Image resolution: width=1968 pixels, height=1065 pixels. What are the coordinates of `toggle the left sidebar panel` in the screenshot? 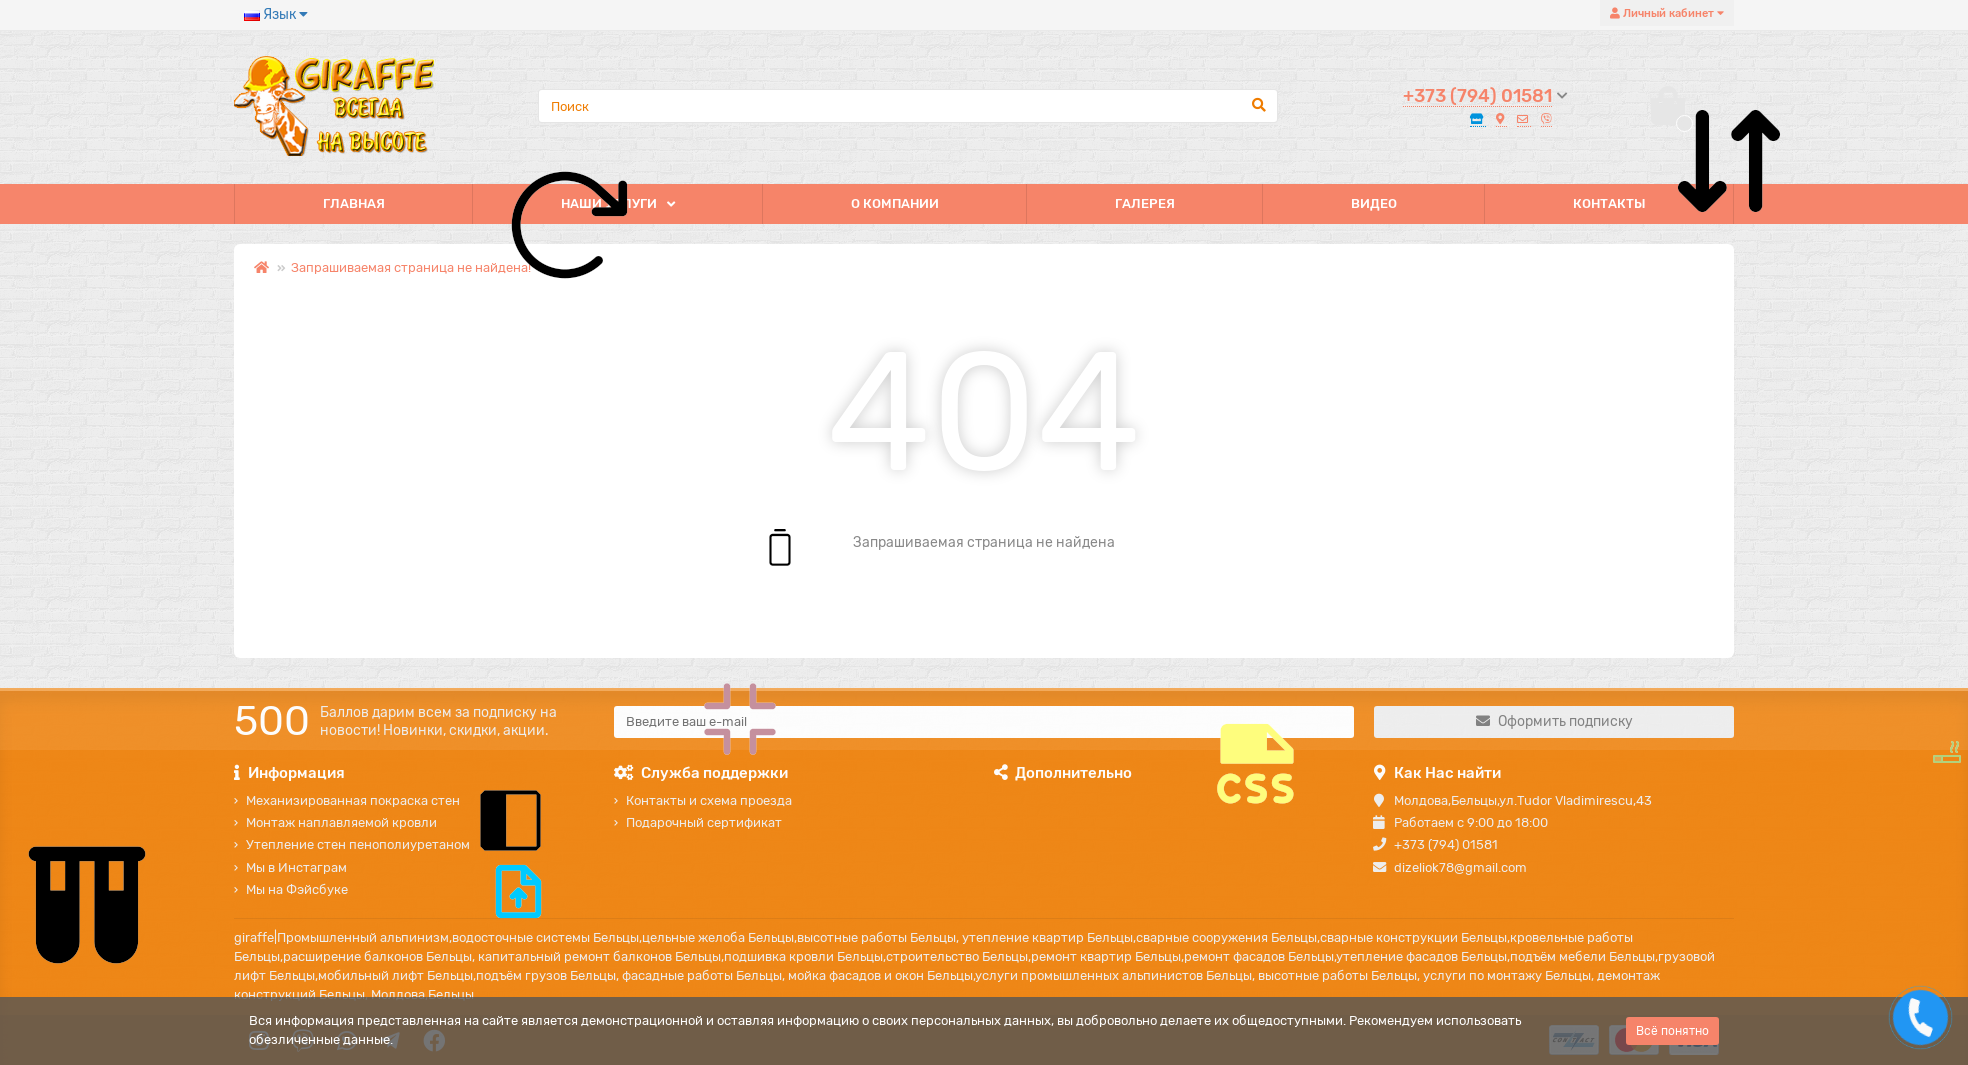 It's located at (510, 820).